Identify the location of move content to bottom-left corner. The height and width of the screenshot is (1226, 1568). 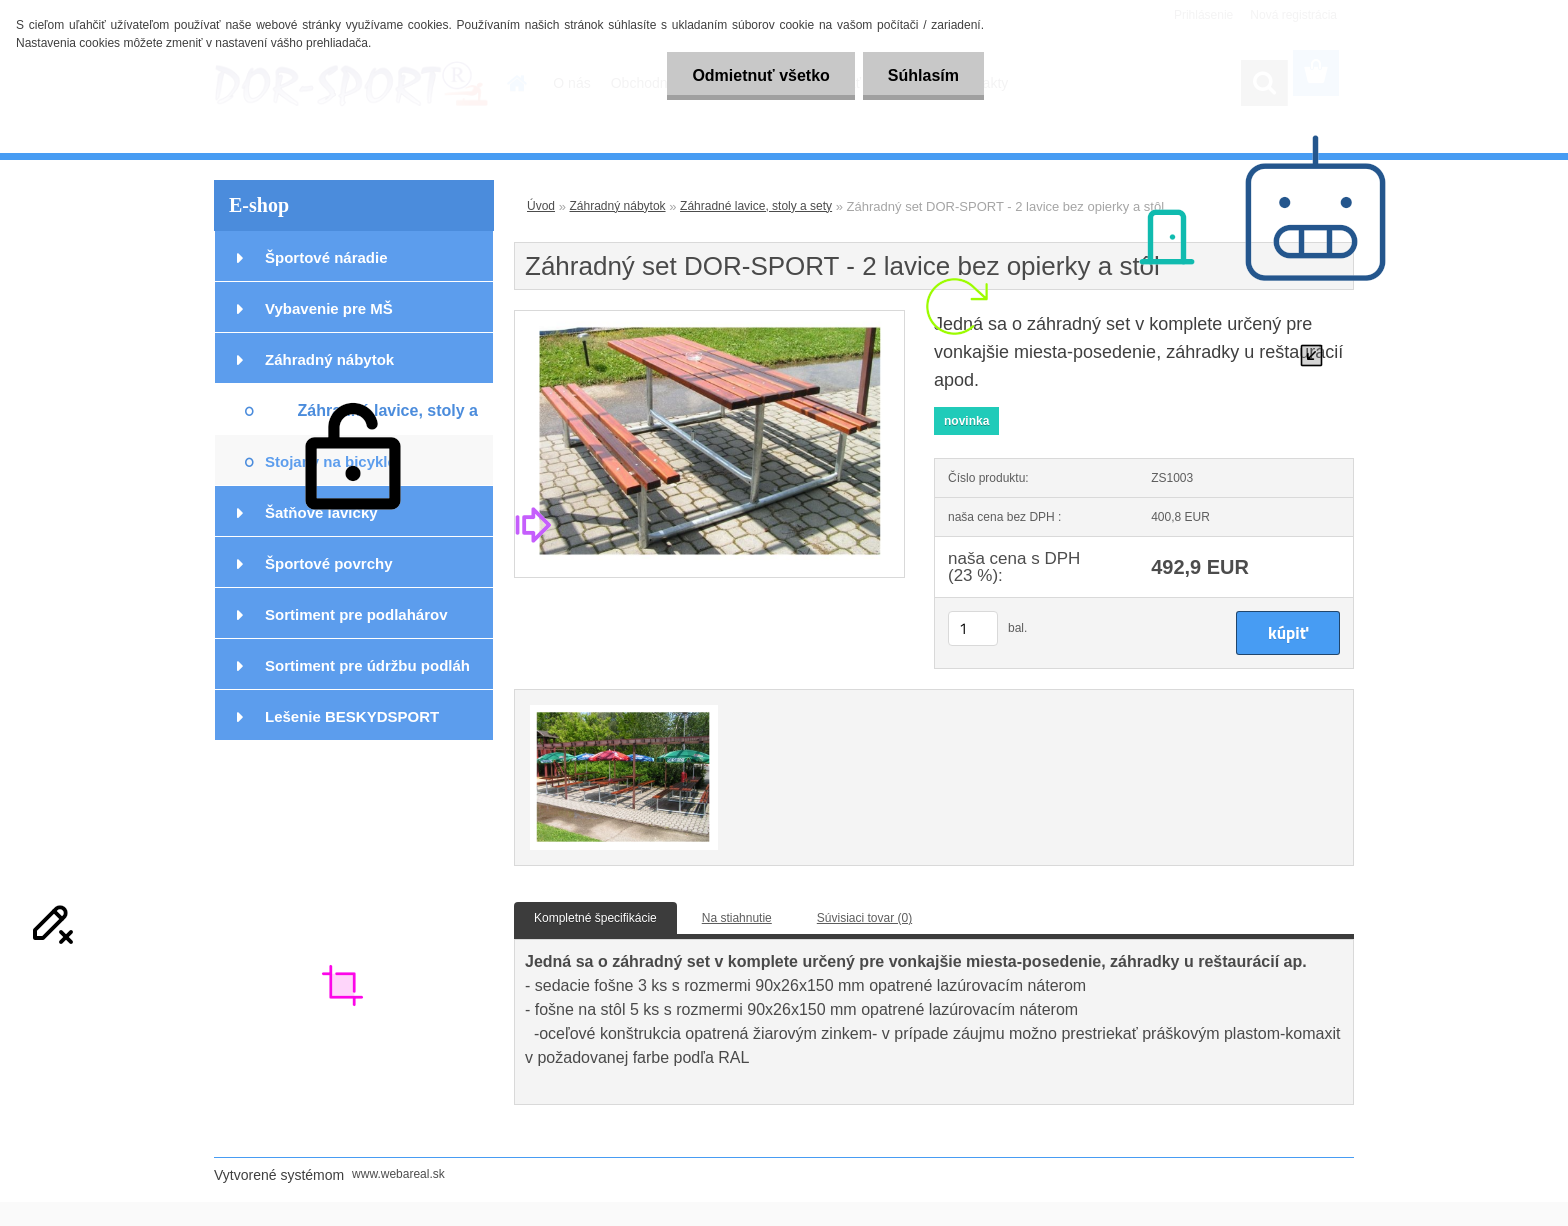
(1311, 355).